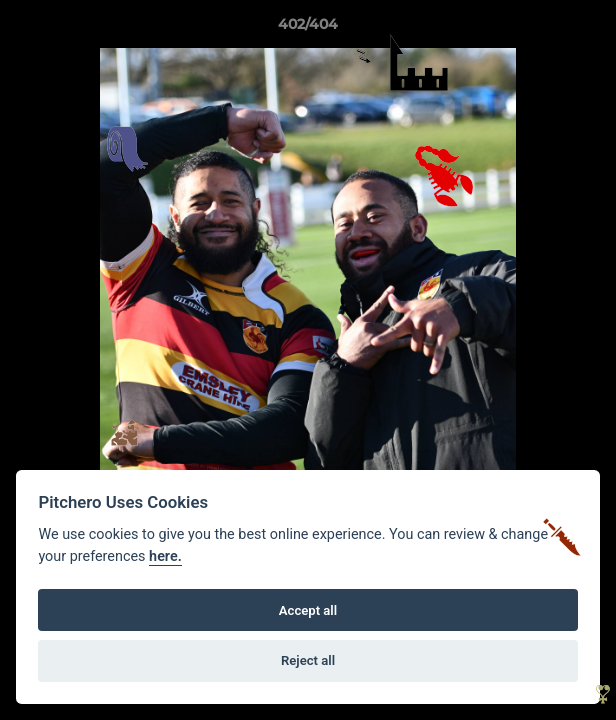 The height and width of the screenshot is (720, 616). Describe the element at coordinates (364, 56) in the screenshot. I see `indicates a zigzag or multi-directional path` at that location.